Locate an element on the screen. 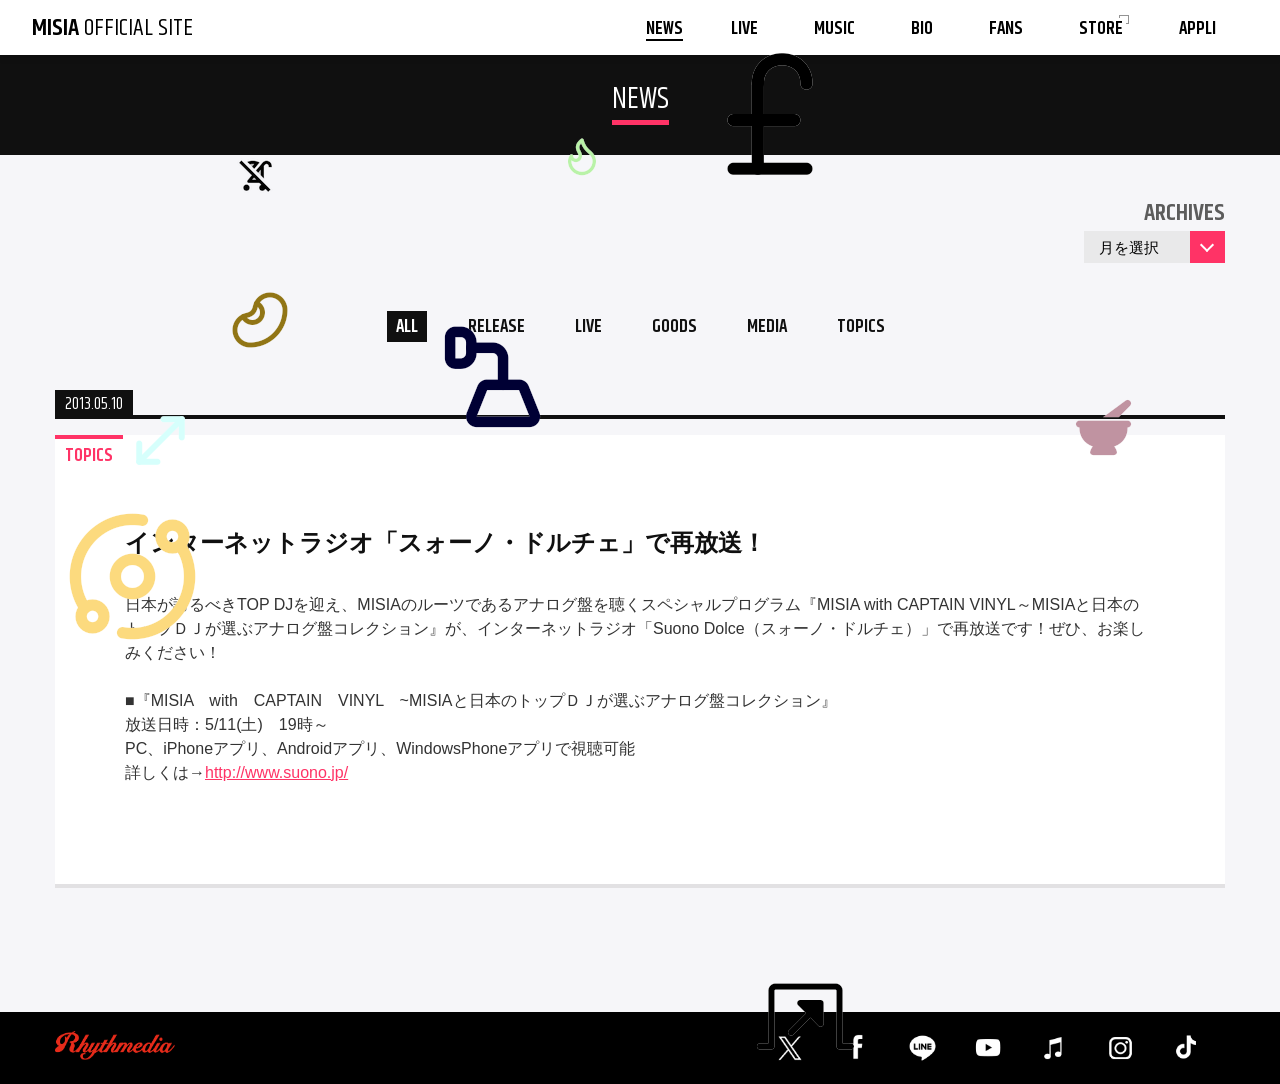  view pricing in British pounds is located at coordinates (770, 114).